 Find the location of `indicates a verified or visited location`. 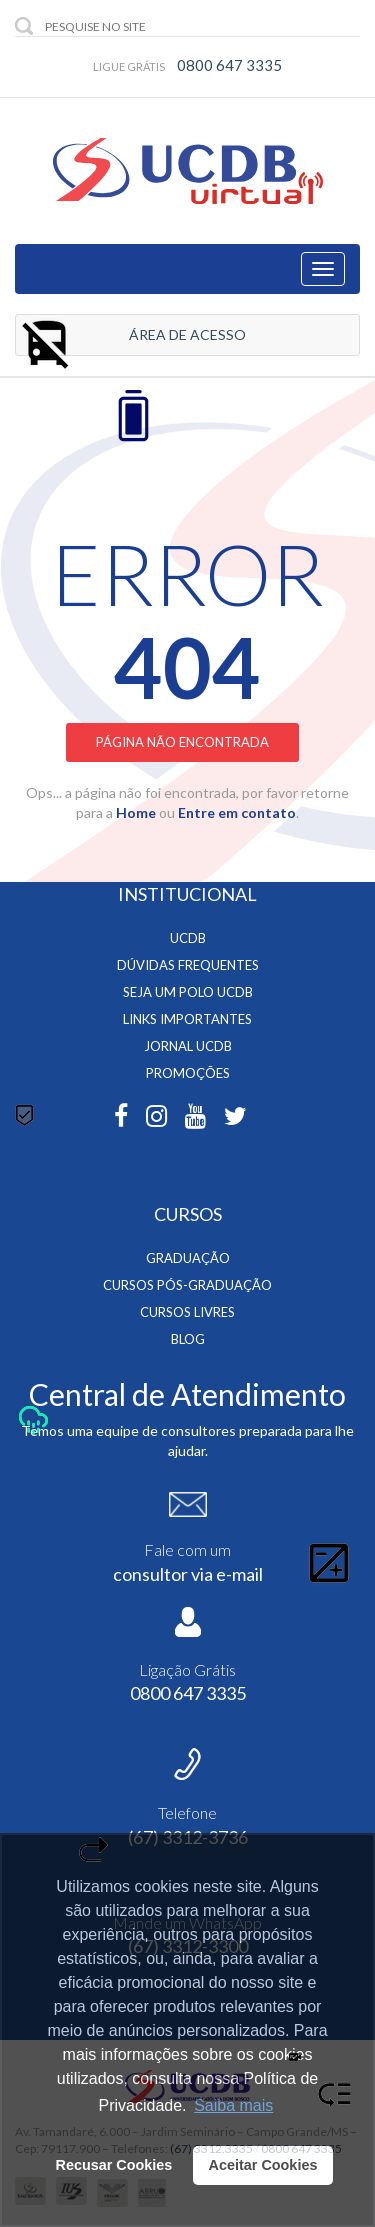

indicates a verified or visited location is located at coordinates (24, 1115).